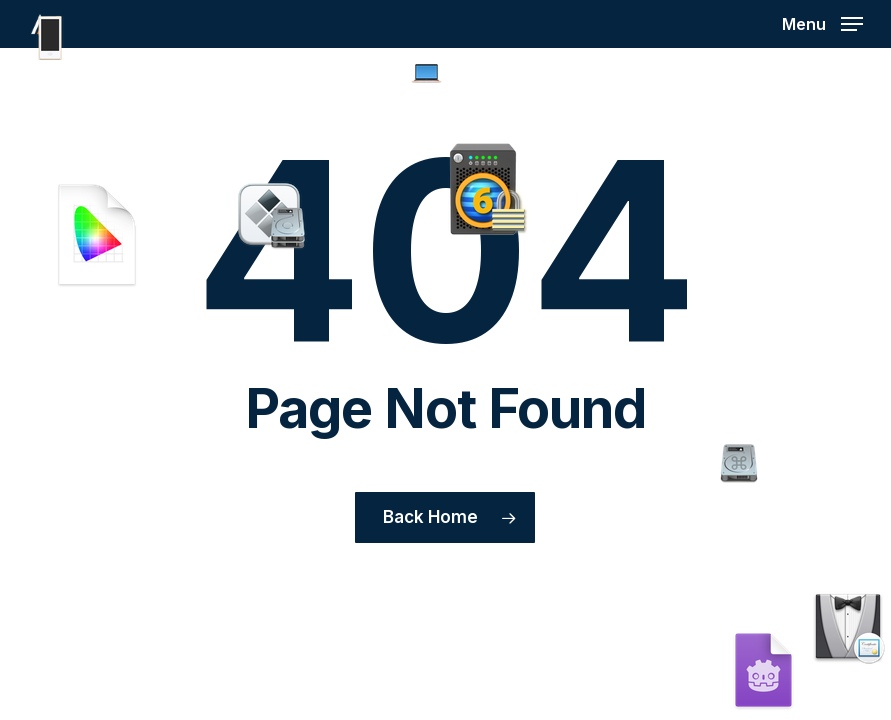 This screenshot has width=891, height=720. I want to click on access the root system drive, so click(739, 463).